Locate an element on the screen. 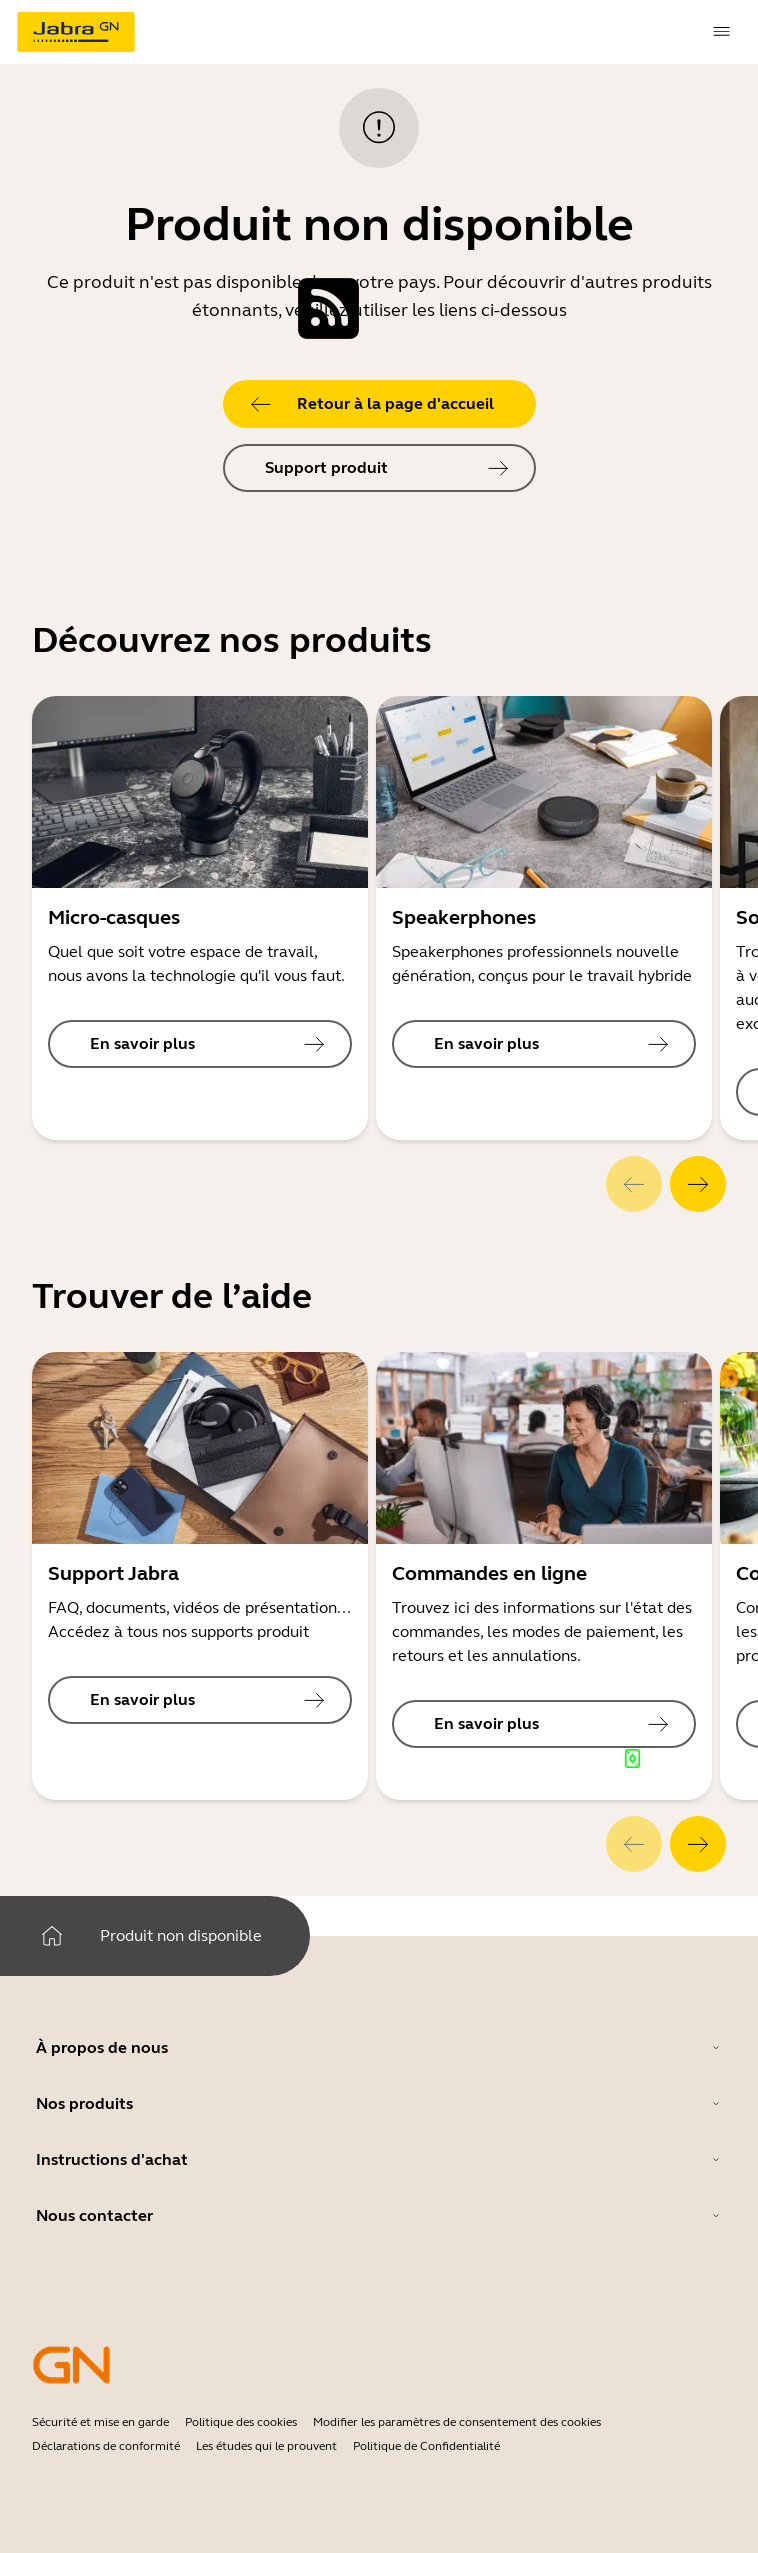 Image resolution: width=758 pixels, height=2553 pixels. subscribe to RSS feed is located at coordinates (328, 308).